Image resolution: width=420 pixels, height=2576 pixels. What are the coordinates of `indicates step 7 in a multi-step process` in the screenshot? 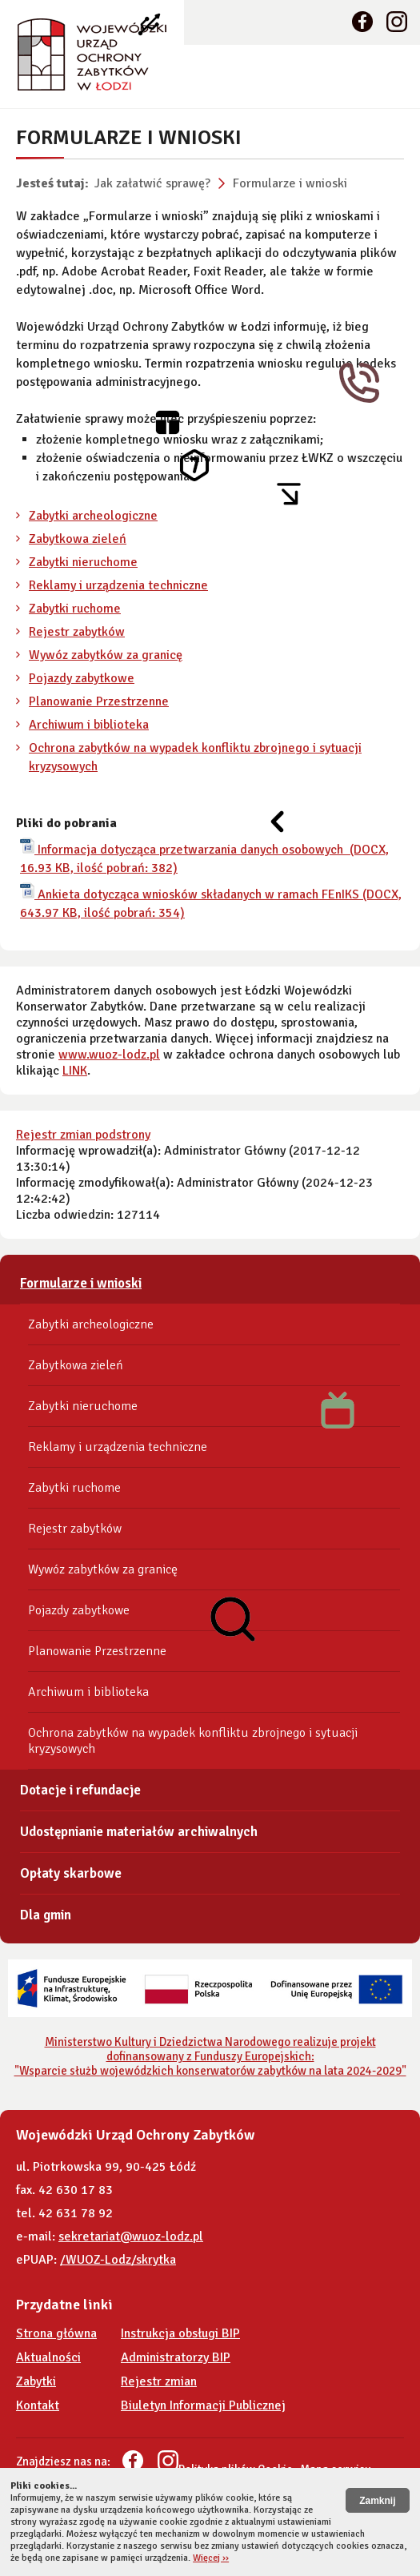 It's located at (194, 465).